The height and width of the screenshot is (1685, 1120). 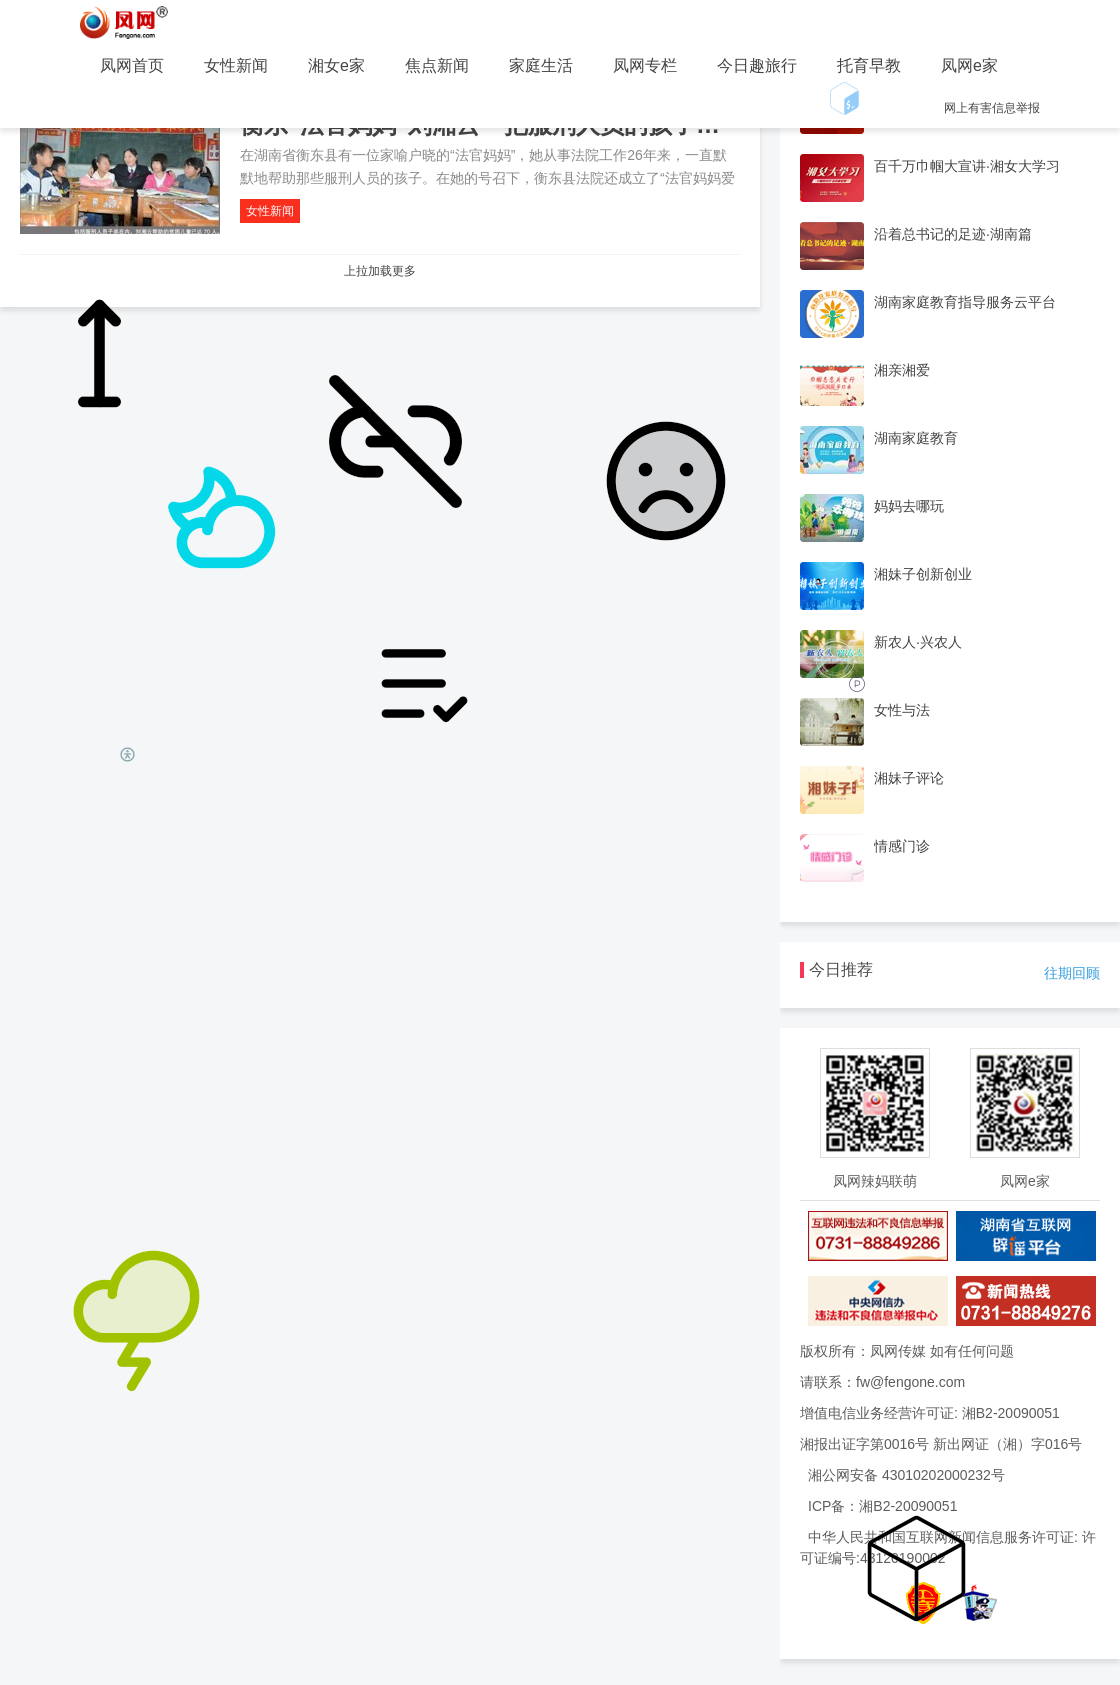 What do you see at coordinates (218, 522) in the screenshot?
I see `indicates nighttime or evening weather conditions` at bounding box center [218, 522].